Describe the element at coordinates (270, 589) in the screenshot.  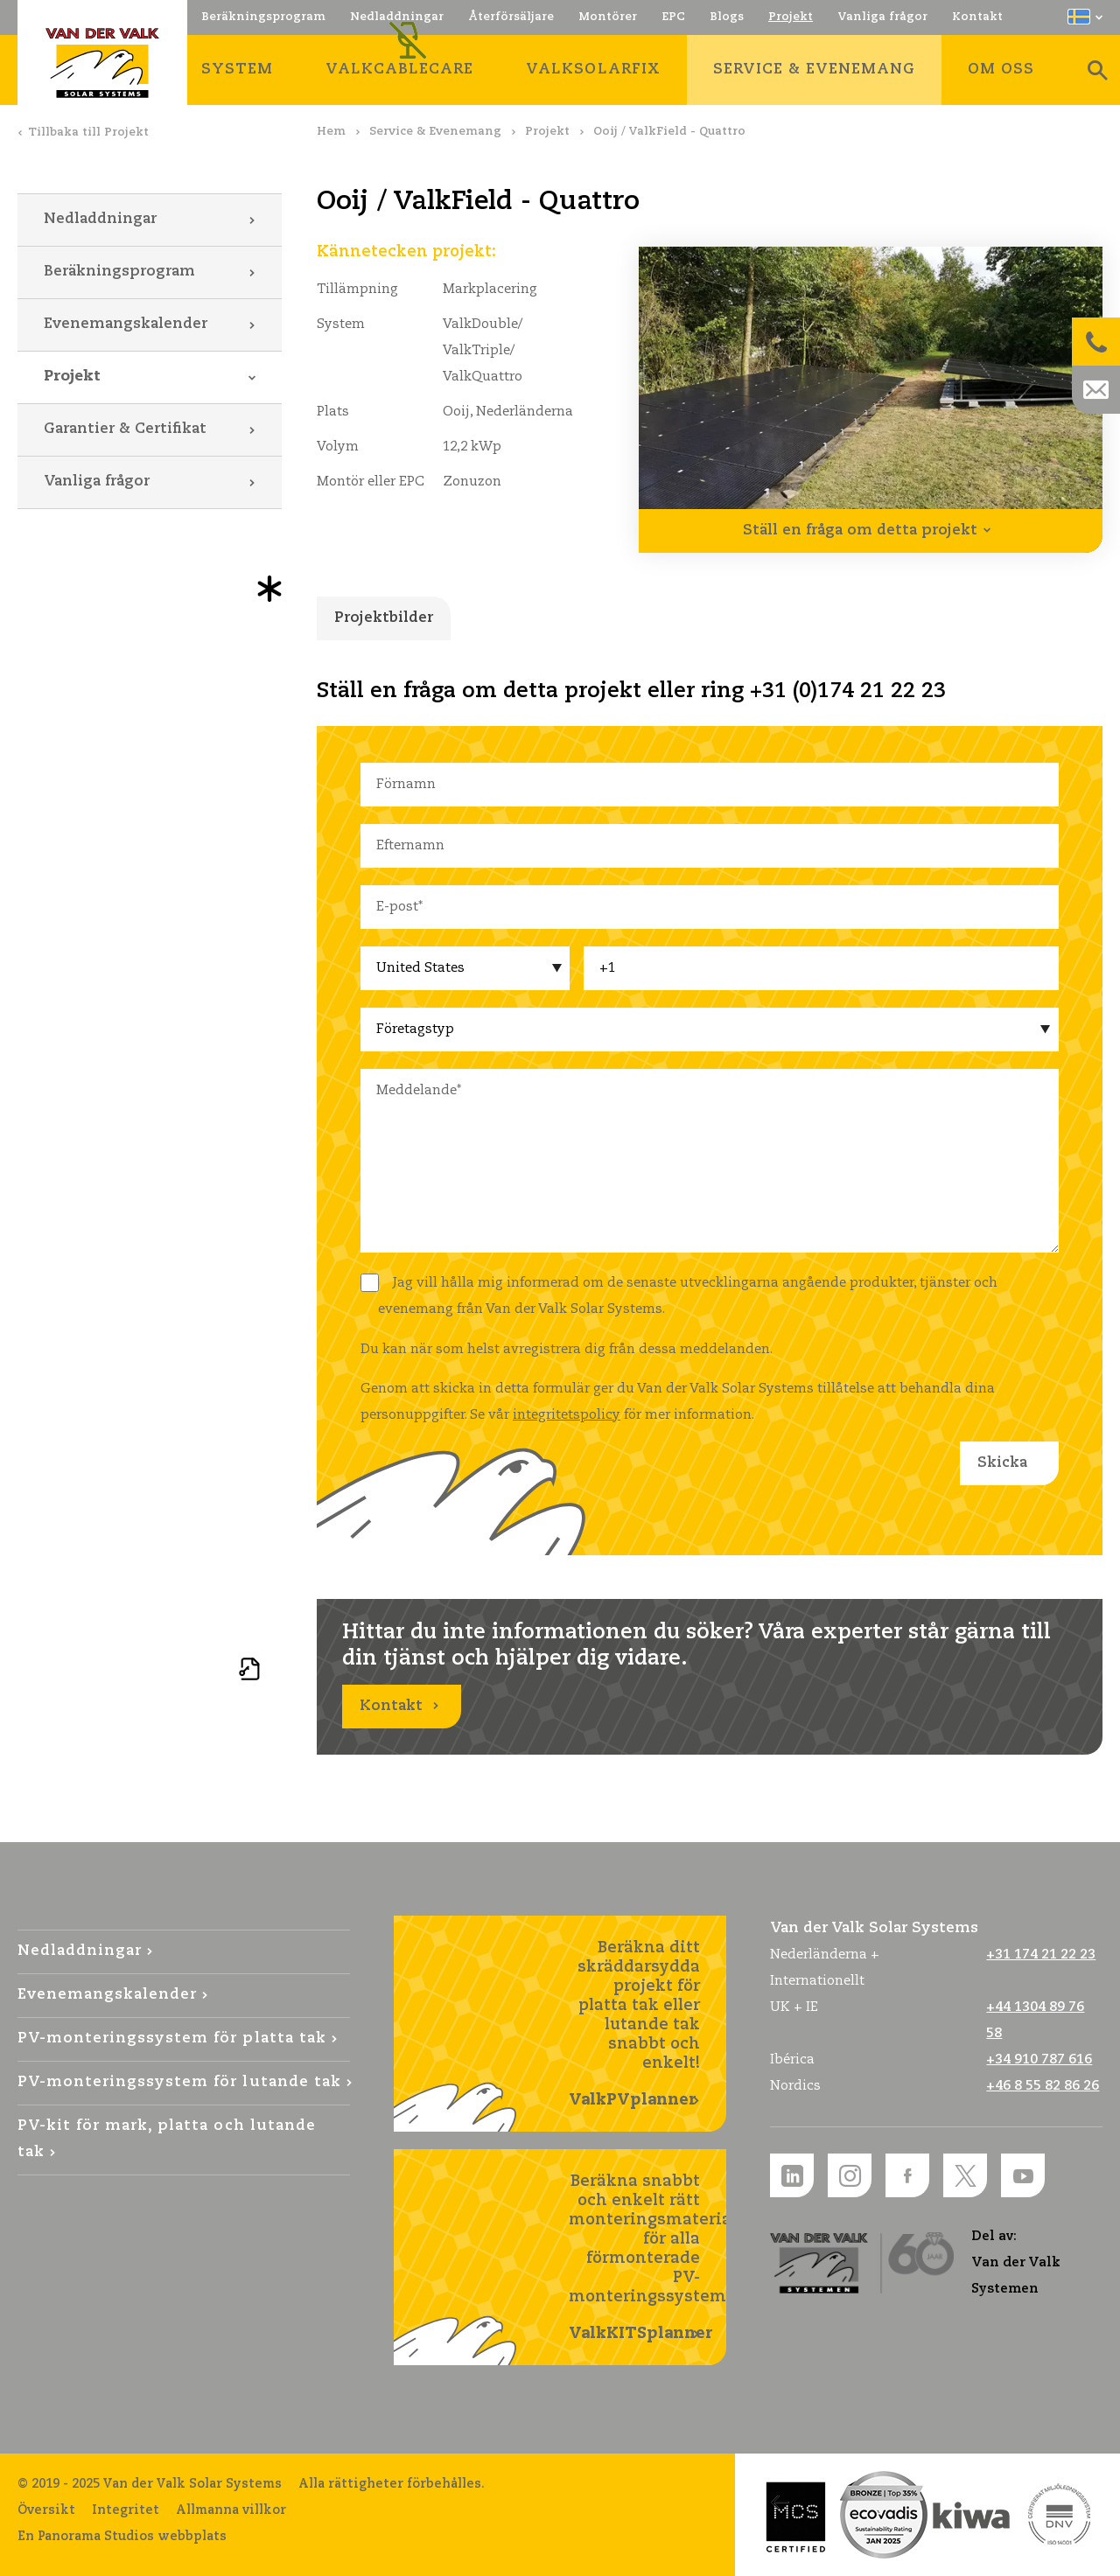
I see `indicates a required field in a form` at that location.